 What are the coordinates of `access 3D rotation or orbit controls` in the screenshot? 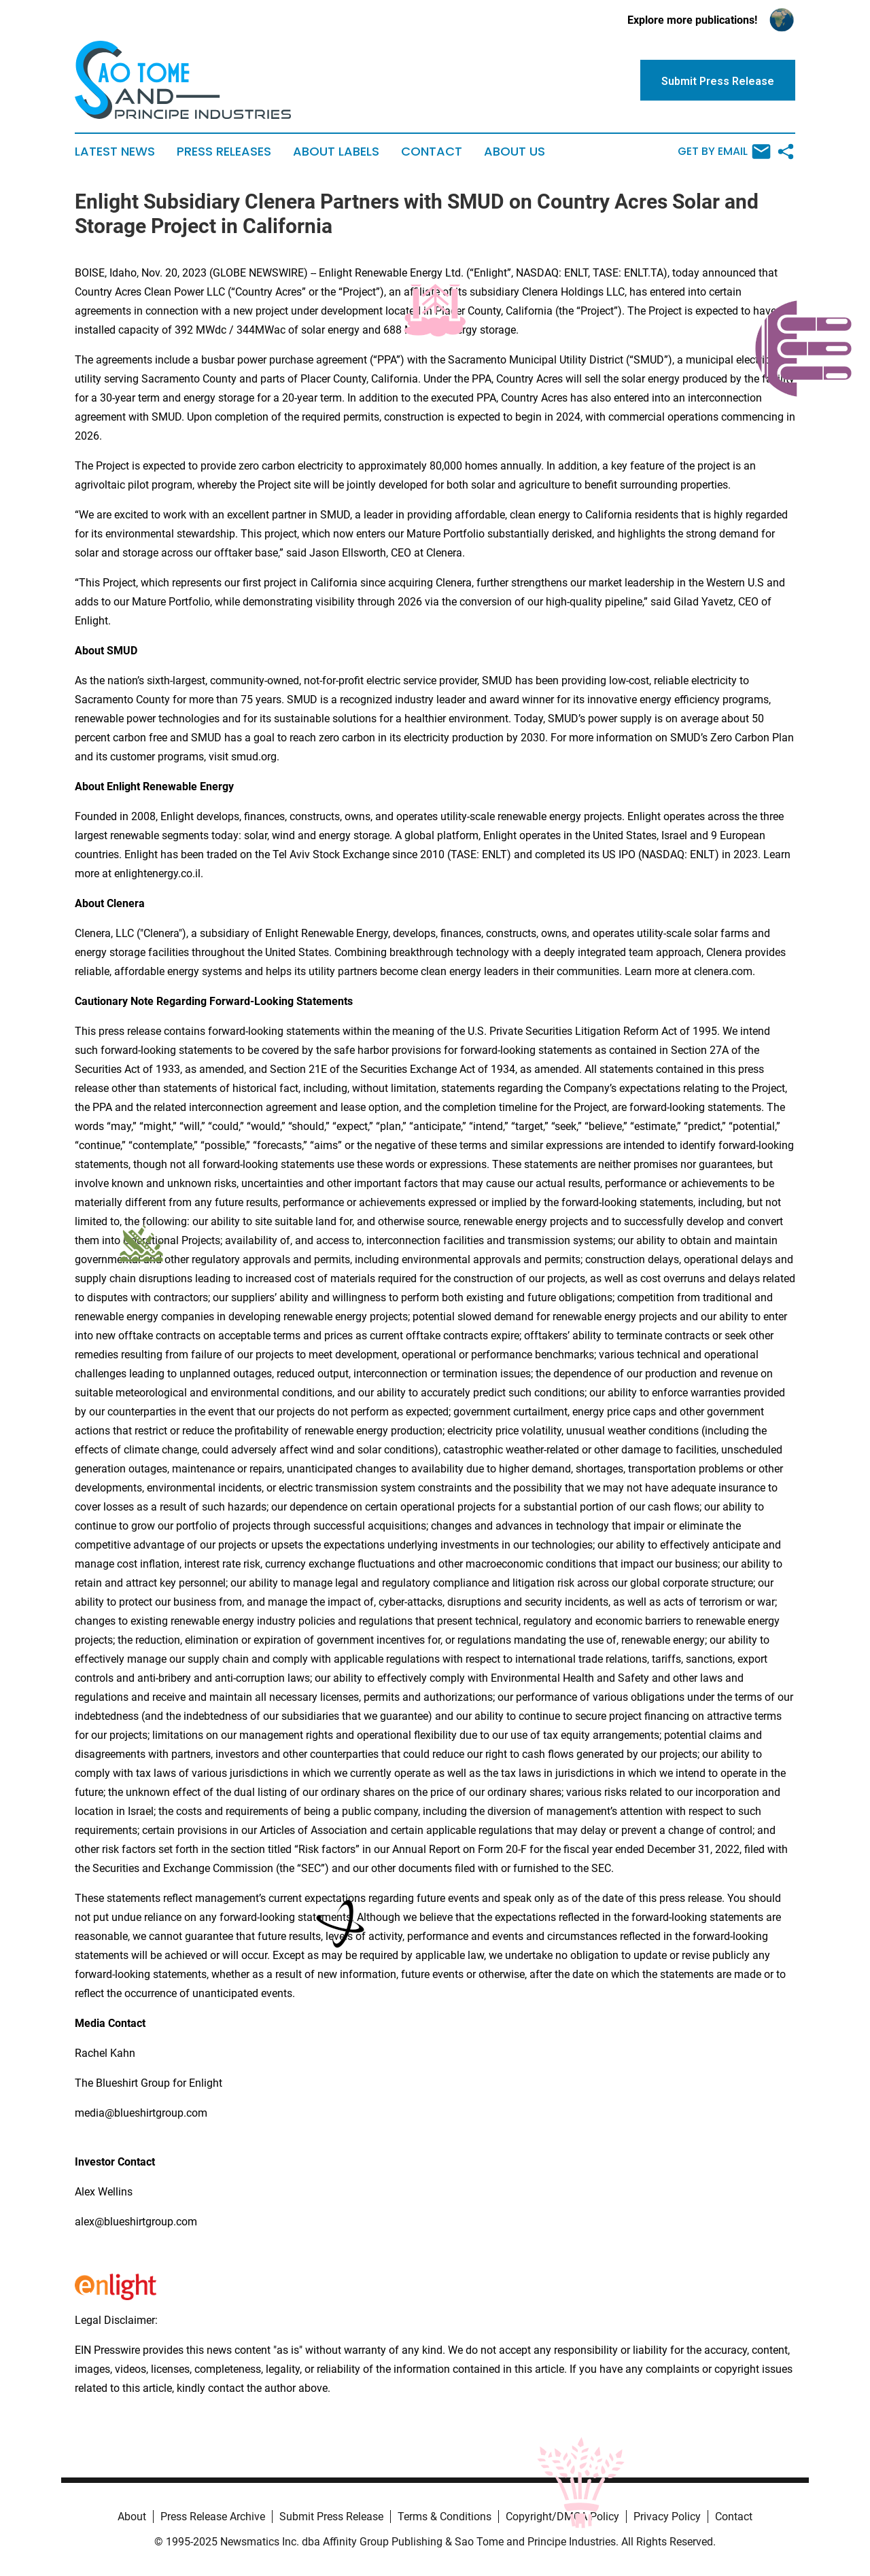 It's located at (341, 1924).